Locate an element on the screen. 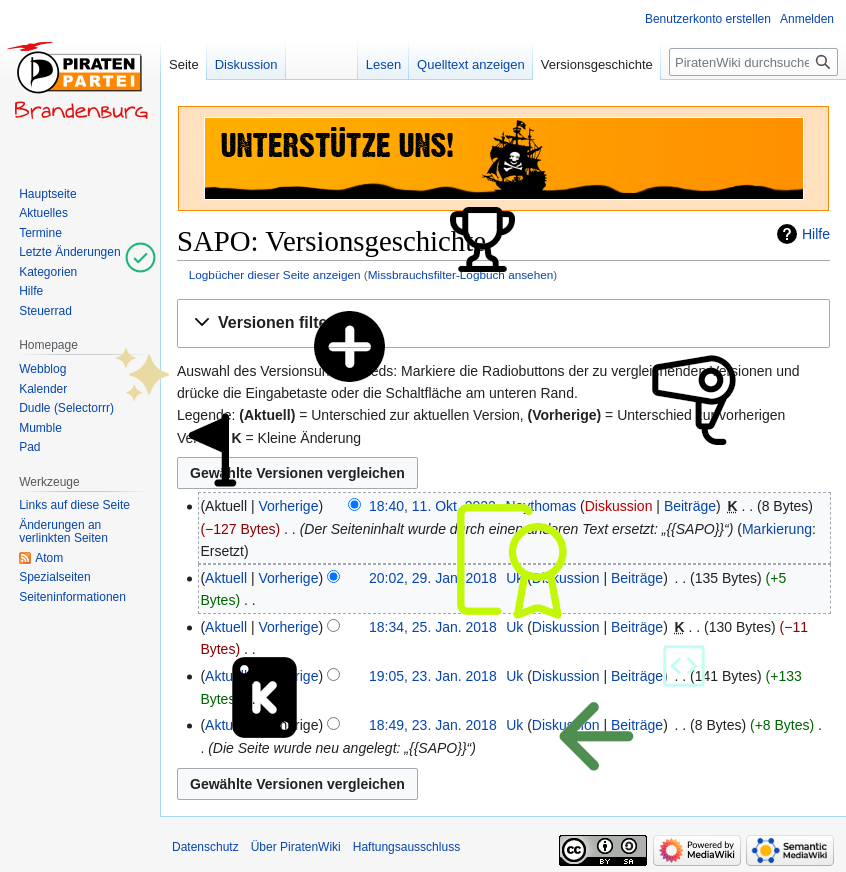 Image resolution: width=846 pixels, height=872 pixels. flag or mark an important item is located at coordinates (218, 450).